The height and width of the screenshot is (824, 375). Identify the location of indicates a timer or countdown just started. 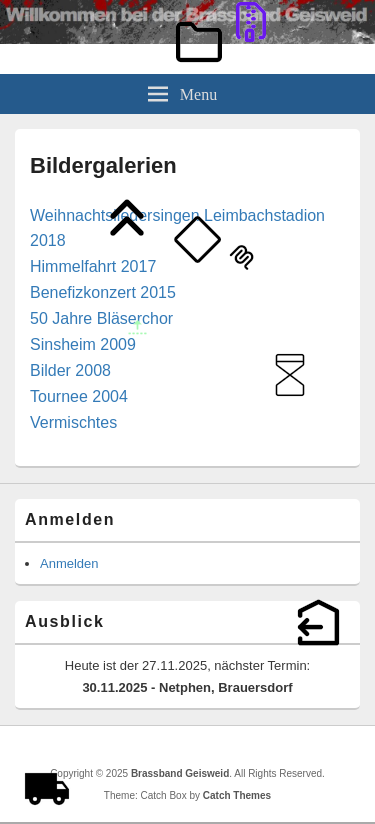
(290, 375).